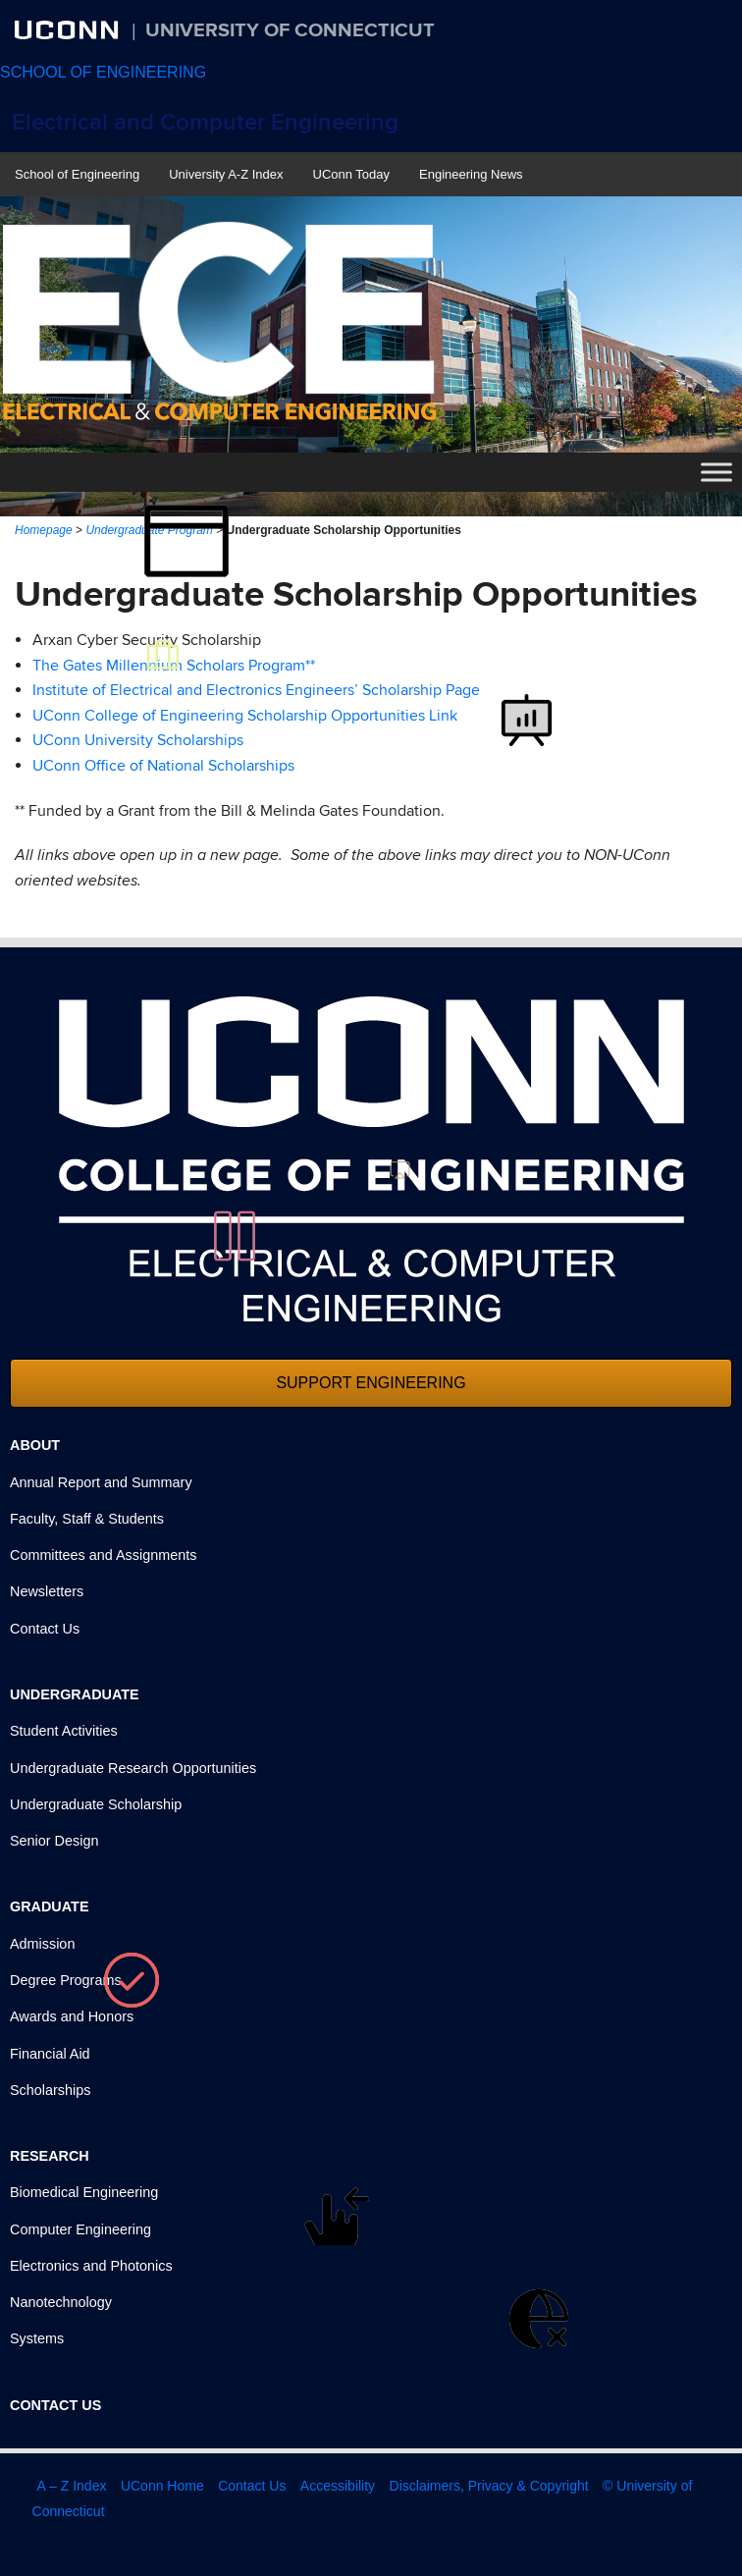 The width and height of the screenshot is (742, 2576). Describe the element at coordinates (399, 1169) in the screenshot. I see `stream content to an external display` at that location.